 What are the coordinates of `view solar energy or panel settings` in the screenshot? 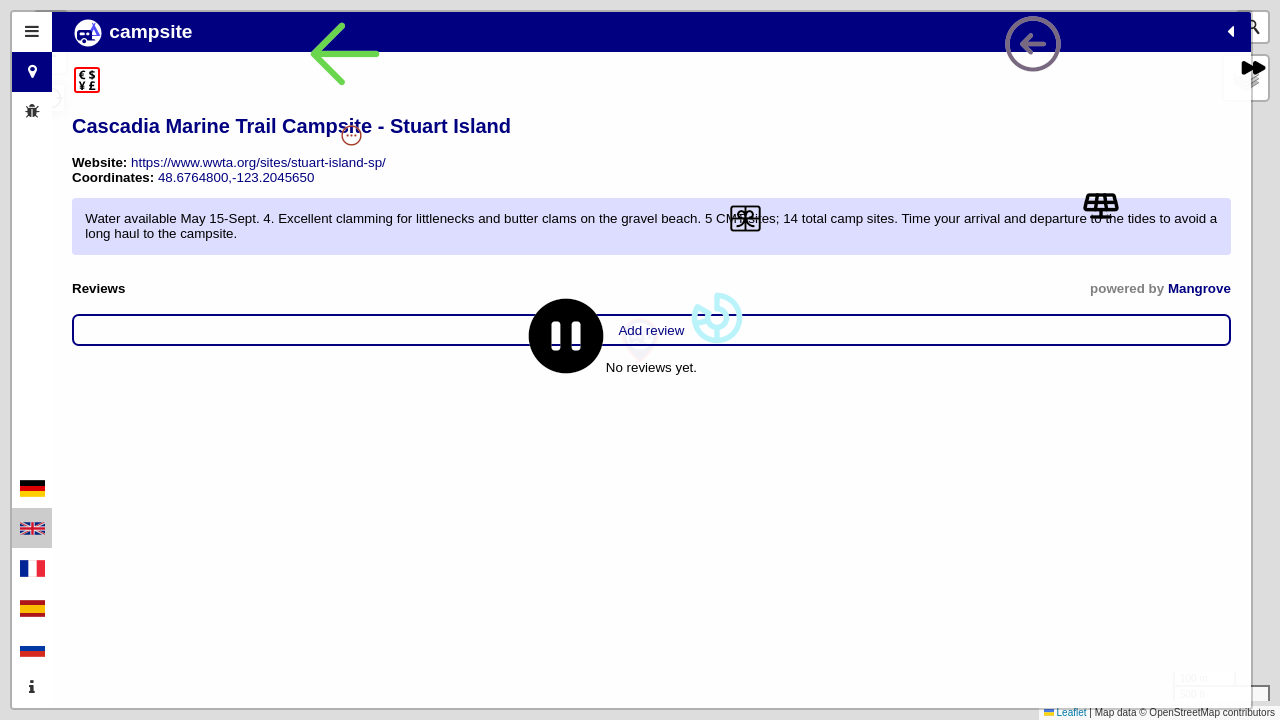 It's located at (1101, 206).